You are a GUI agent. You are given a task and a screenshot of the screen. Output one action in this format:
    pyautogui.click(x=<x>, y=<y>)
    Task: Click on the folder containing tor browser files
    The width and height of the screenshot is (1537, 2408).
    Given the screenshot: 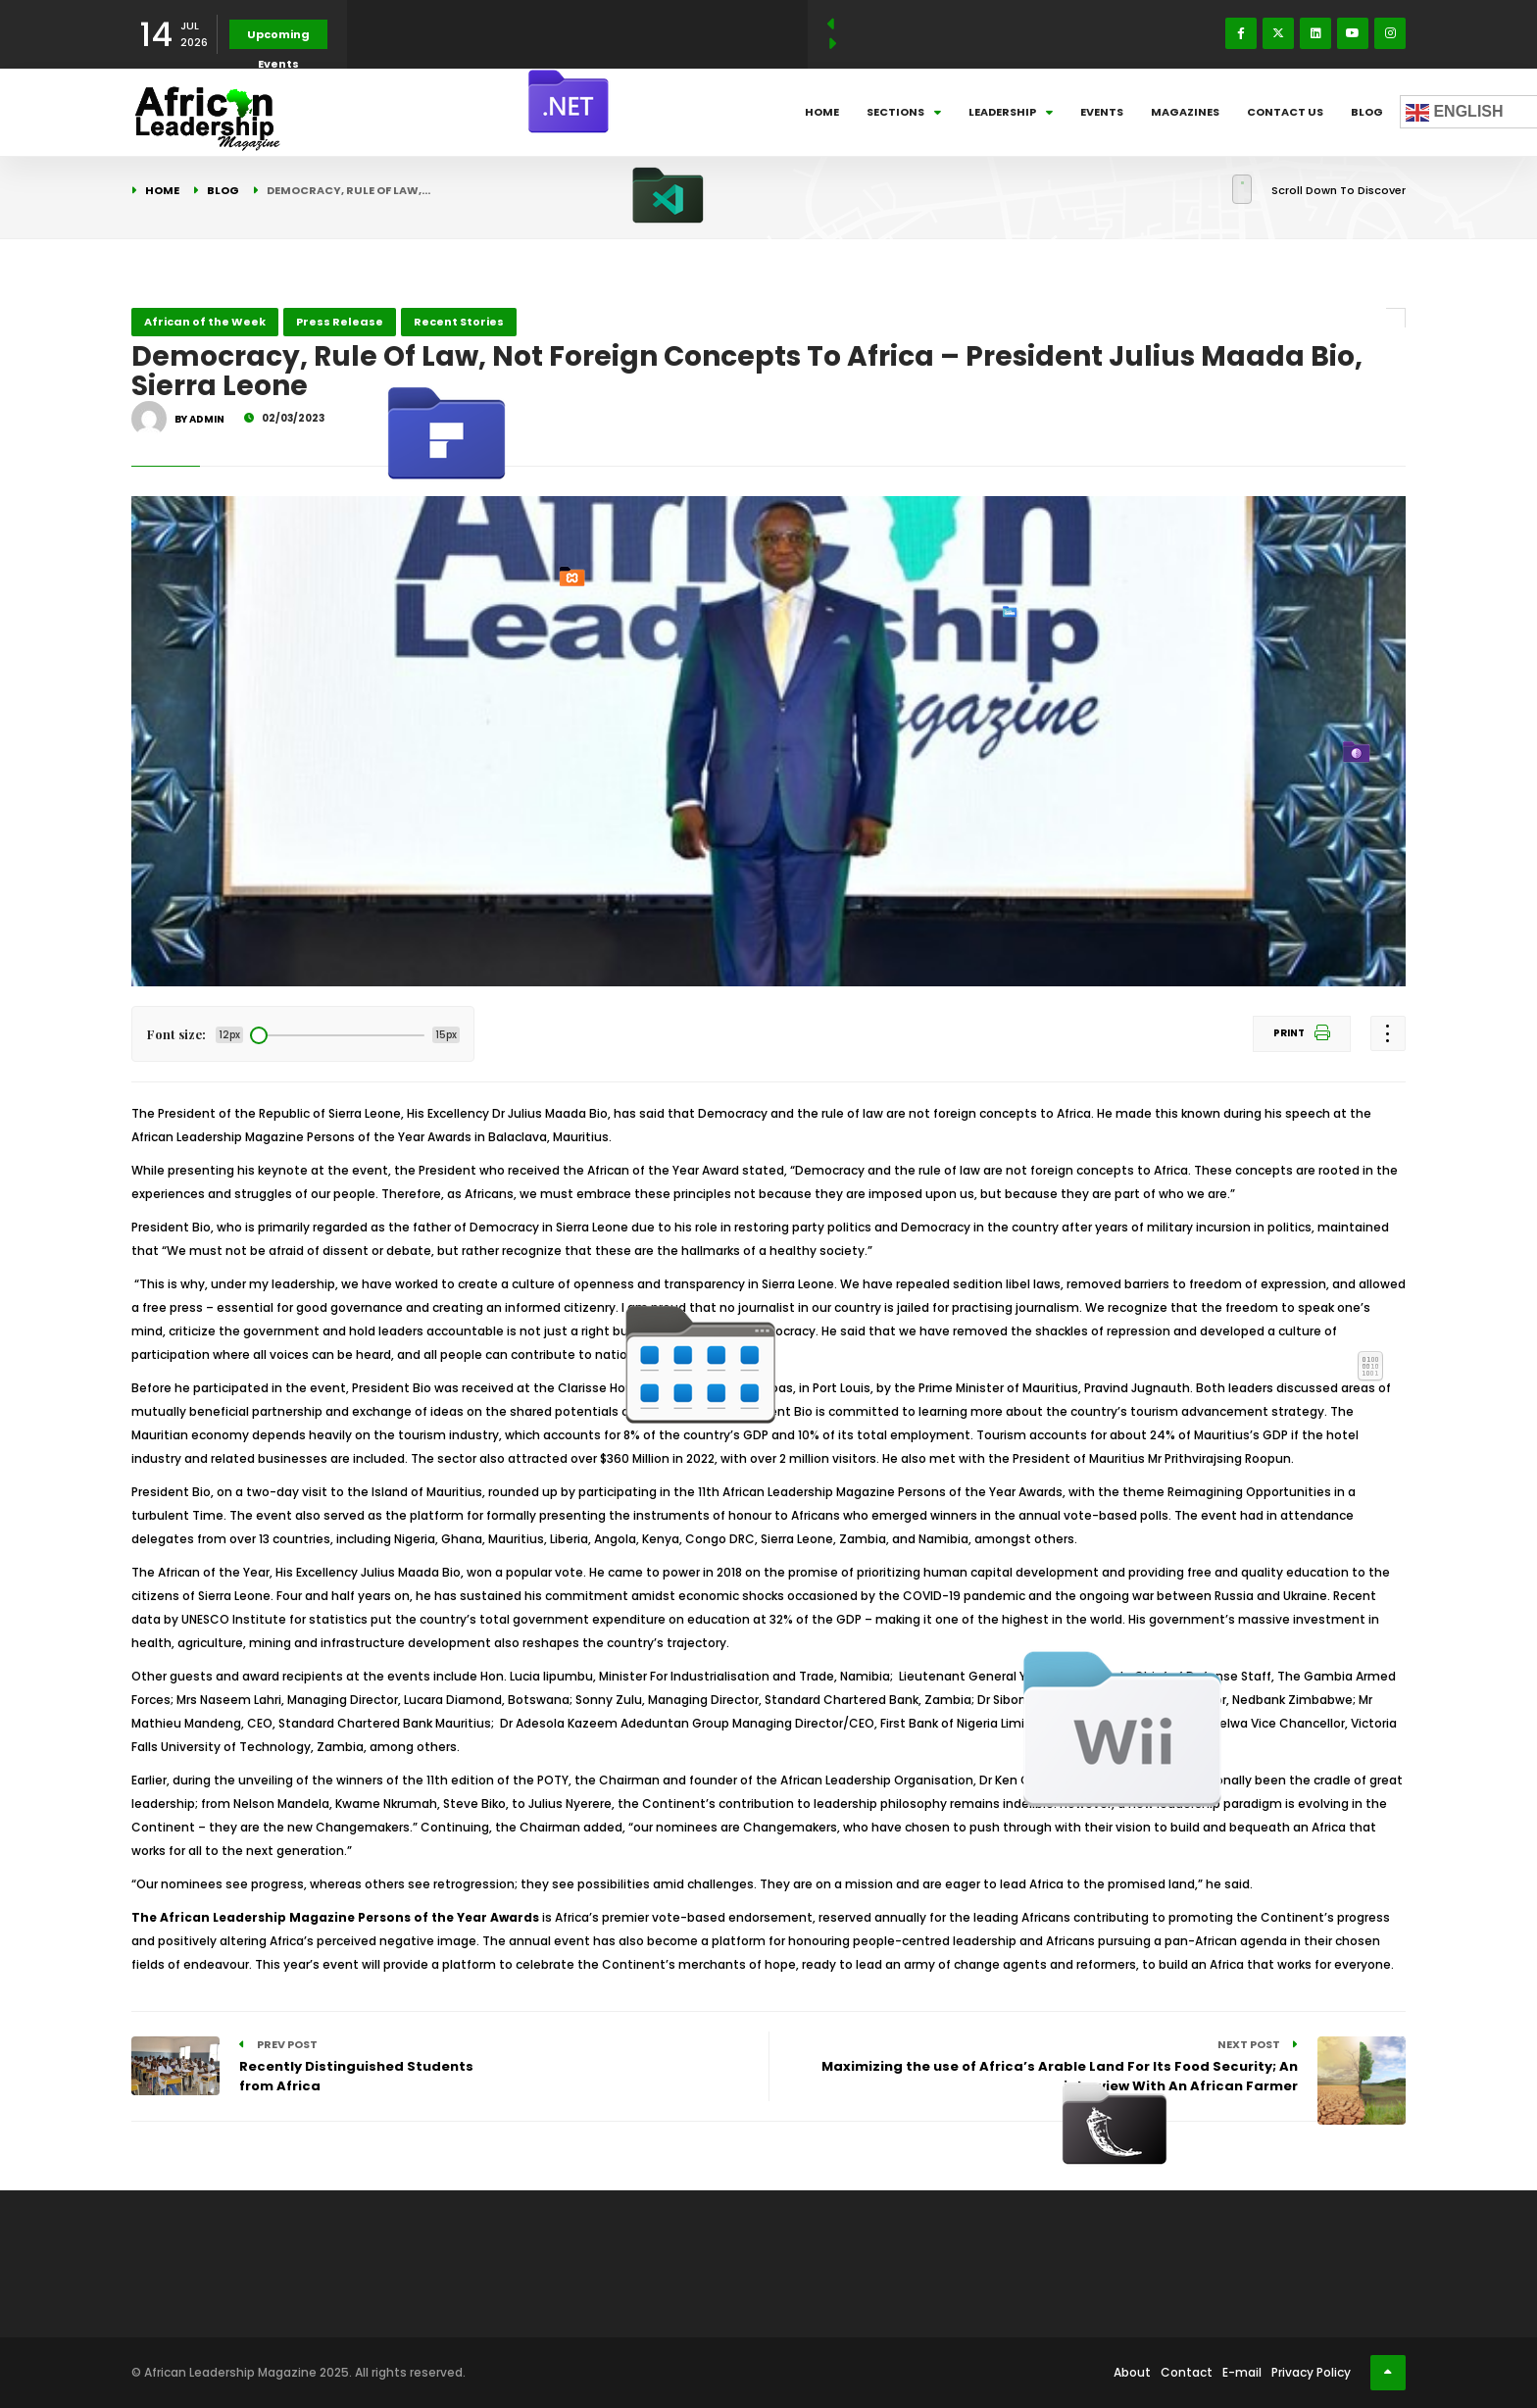 What is the action you would take?
    pyautogui.click(x=1356, y=752)
    